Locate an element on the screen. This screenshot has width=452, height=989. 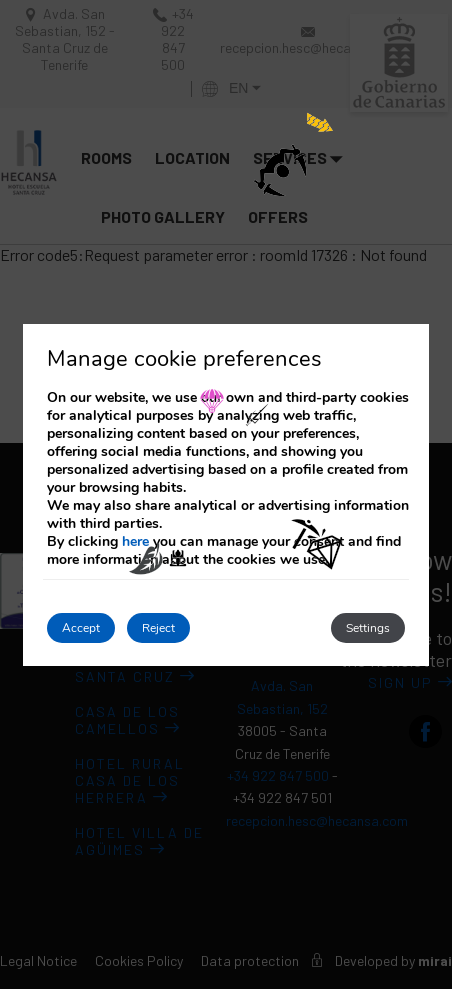
indicates autumn or seasonal theme is located at coordinates (145, 559).